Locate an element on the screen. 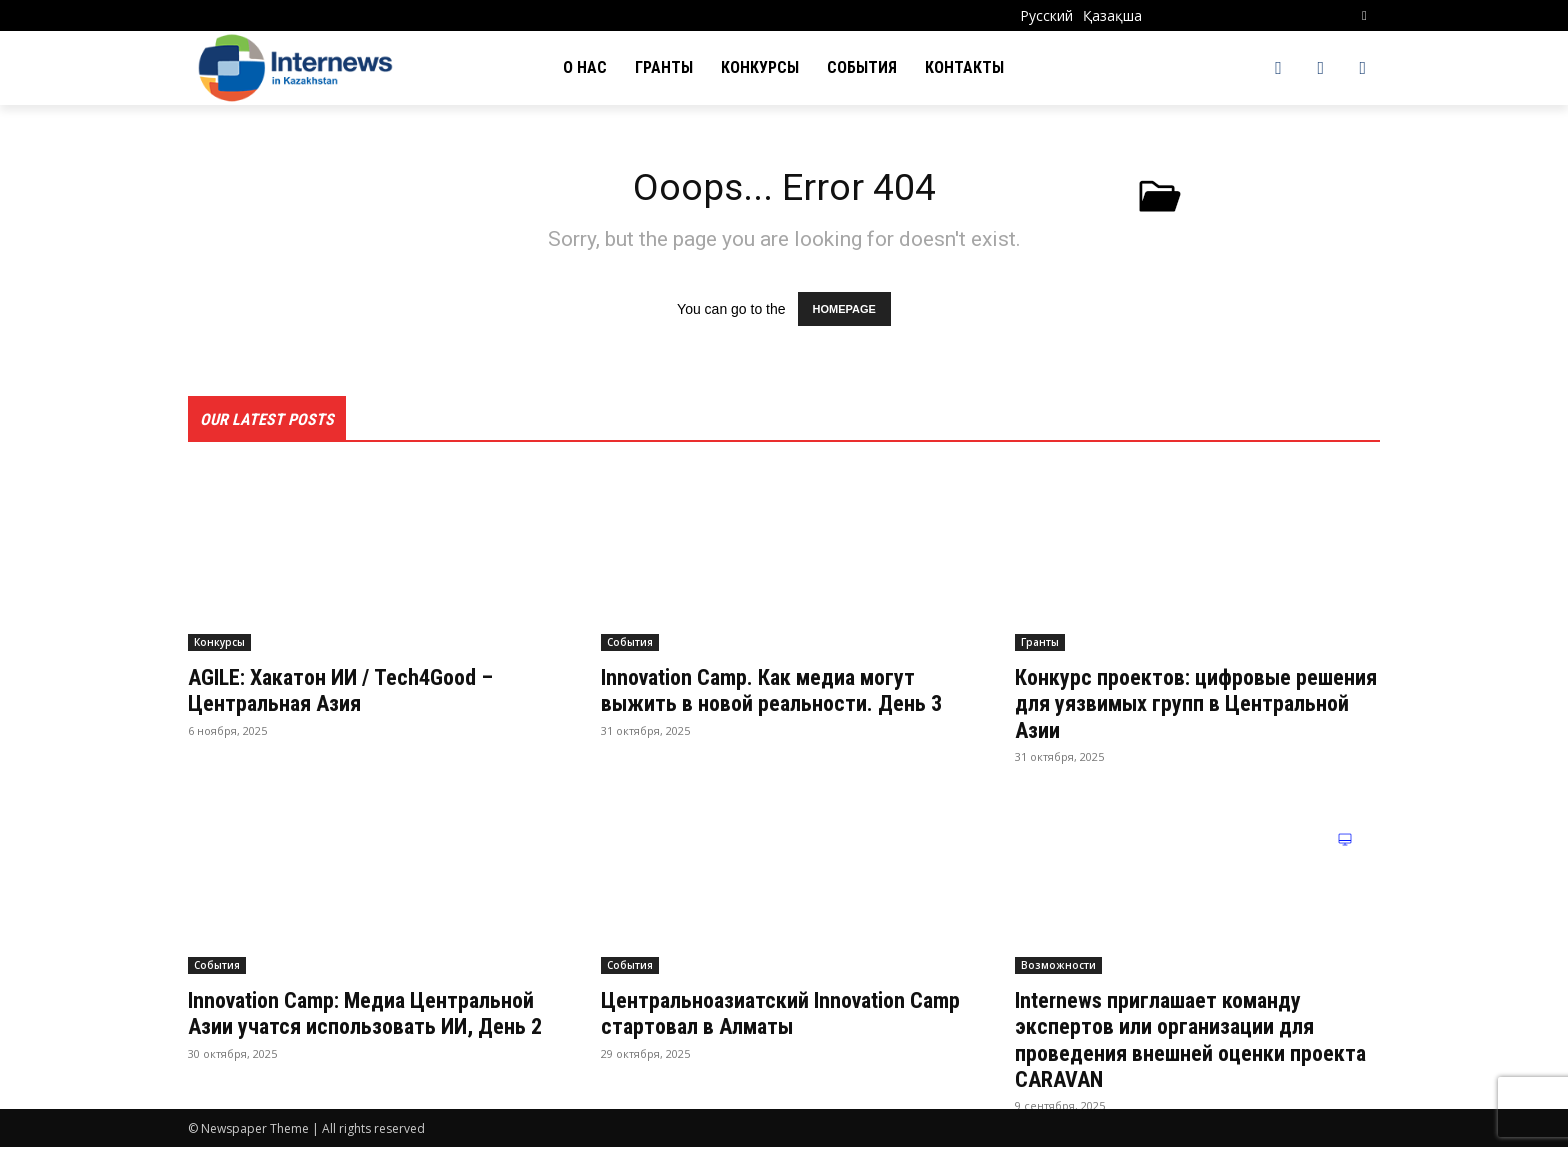 Image resolution: width=1568 pixels, height=1151 pixels. switch to desktop view is located at coordinates (1345, 839).